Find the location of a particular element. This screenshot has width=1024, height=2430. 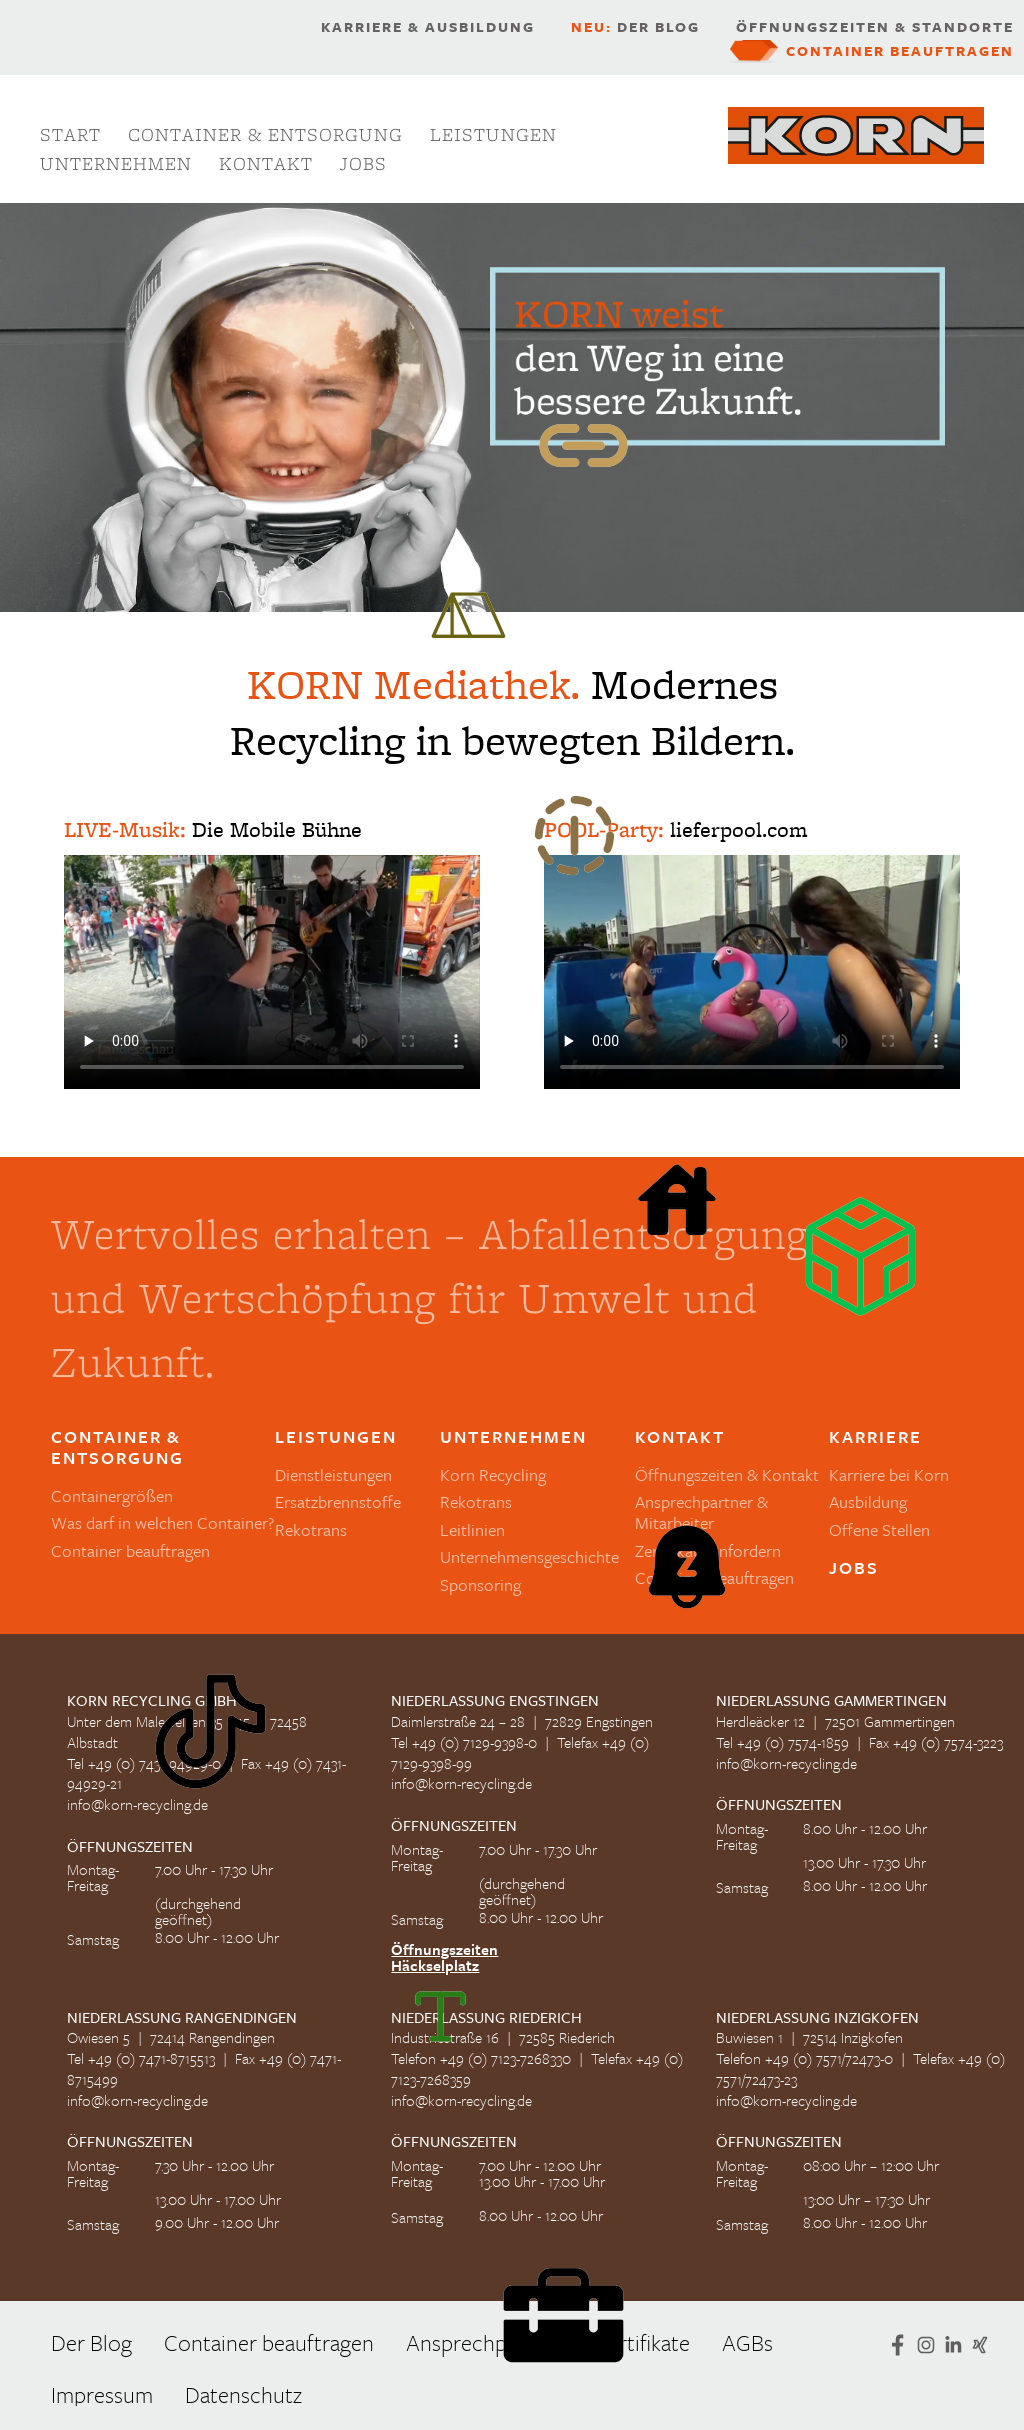

open CodeSandbox development environment is located at coordinates (860, 1256).